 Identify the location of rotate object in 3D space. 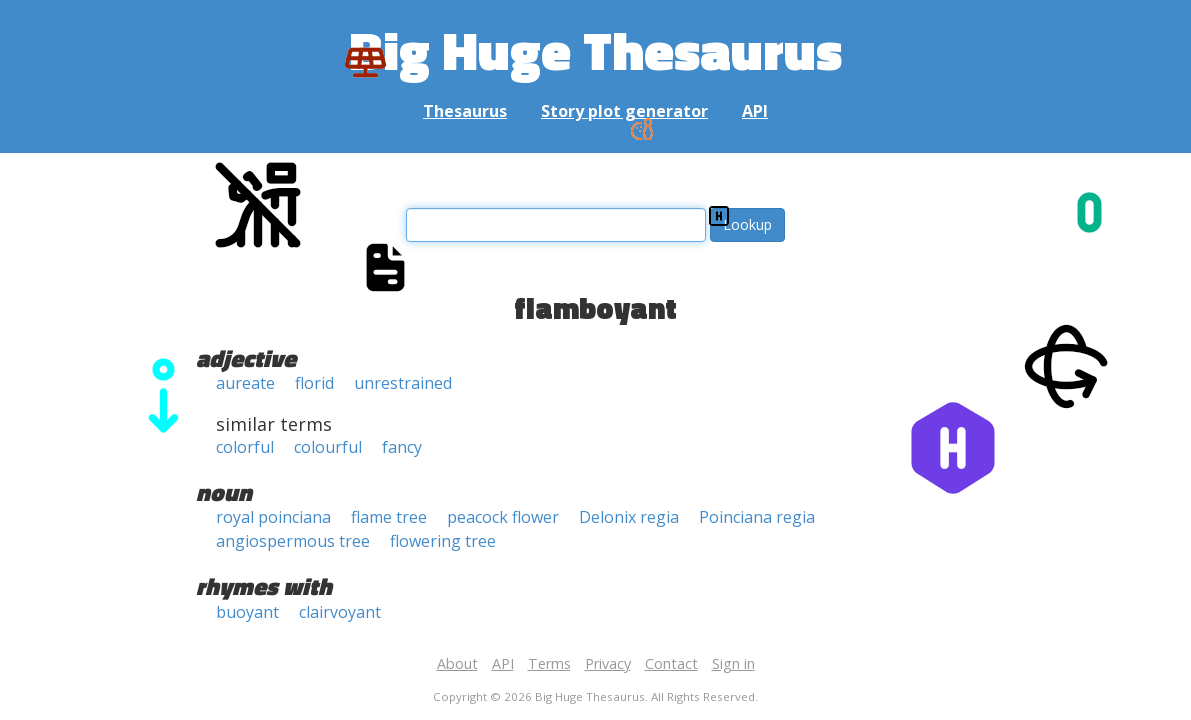
(1066, 366).